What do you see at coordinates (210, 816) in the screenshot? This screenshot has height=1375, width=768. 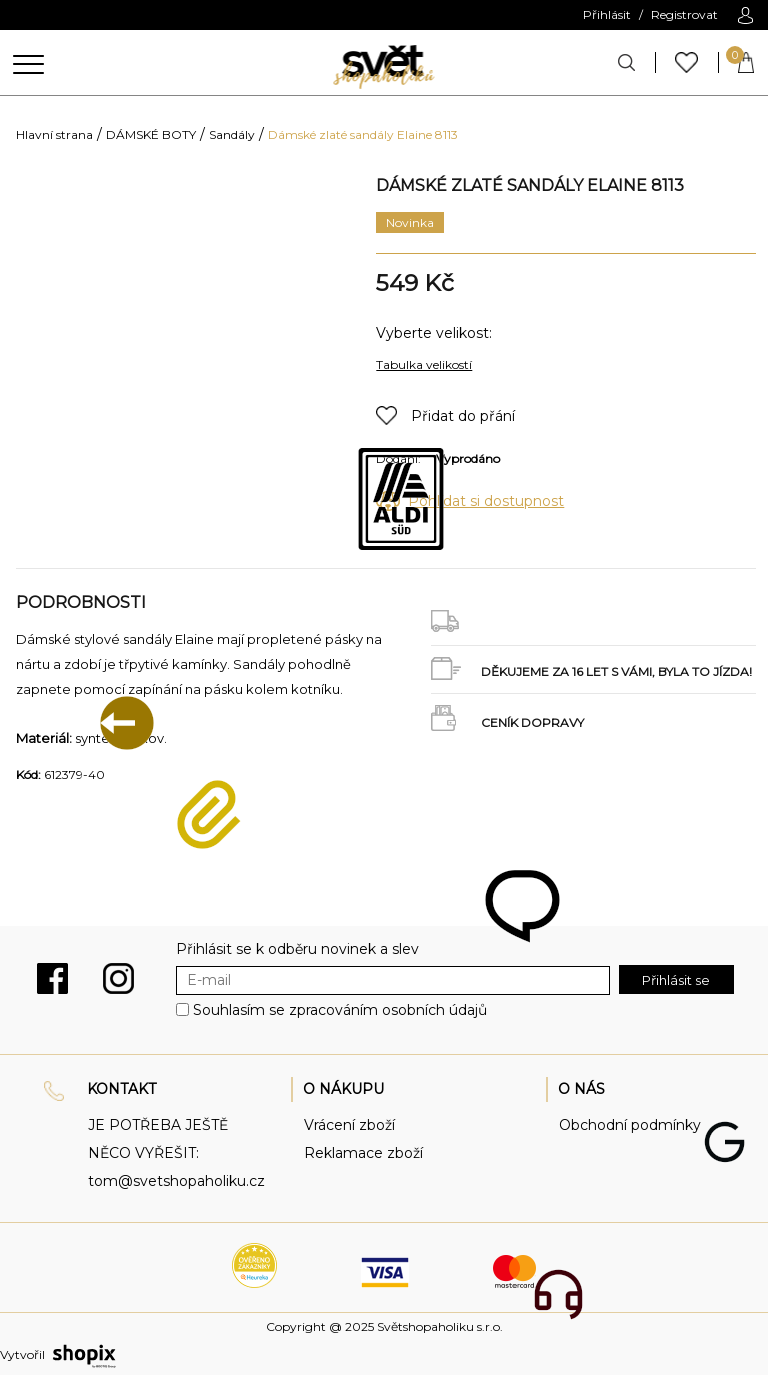 I see `attach a file to your message` at bounding box center [210, 816].